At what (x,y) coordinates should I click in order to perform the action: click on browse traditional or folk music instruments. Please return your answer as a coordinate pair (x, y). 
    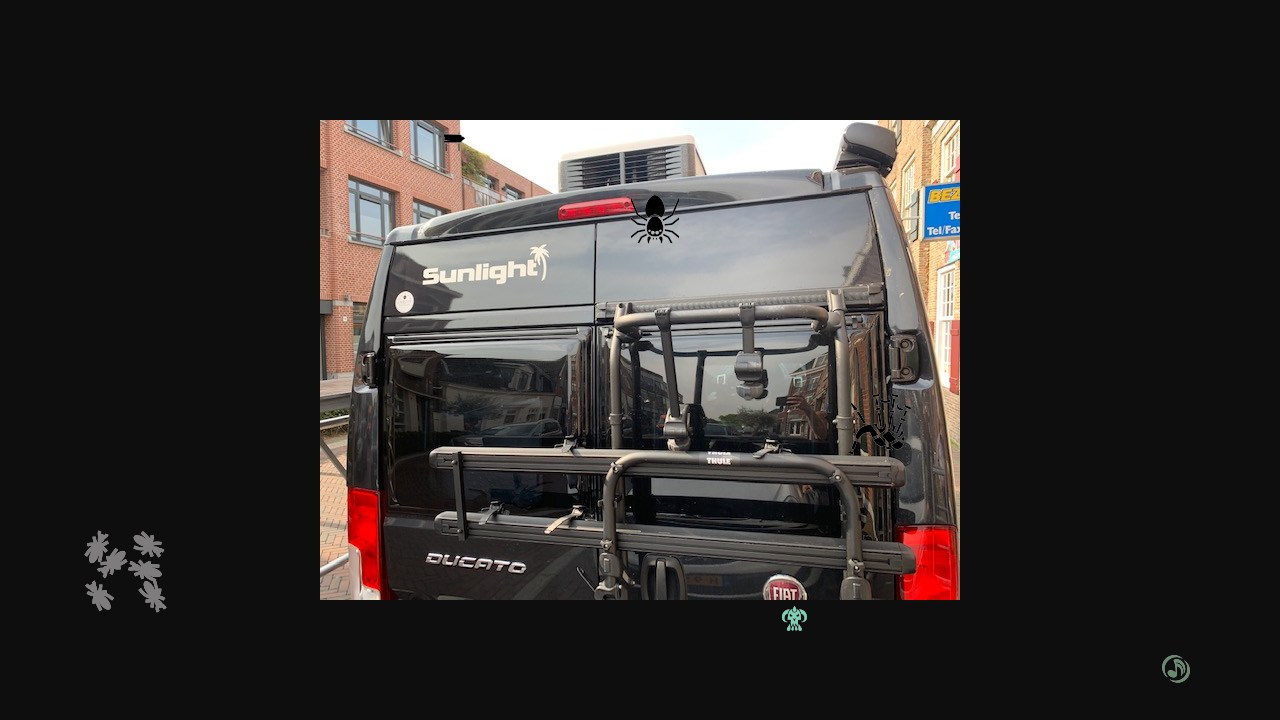
    Looking at the image, I should click on (879, 424).